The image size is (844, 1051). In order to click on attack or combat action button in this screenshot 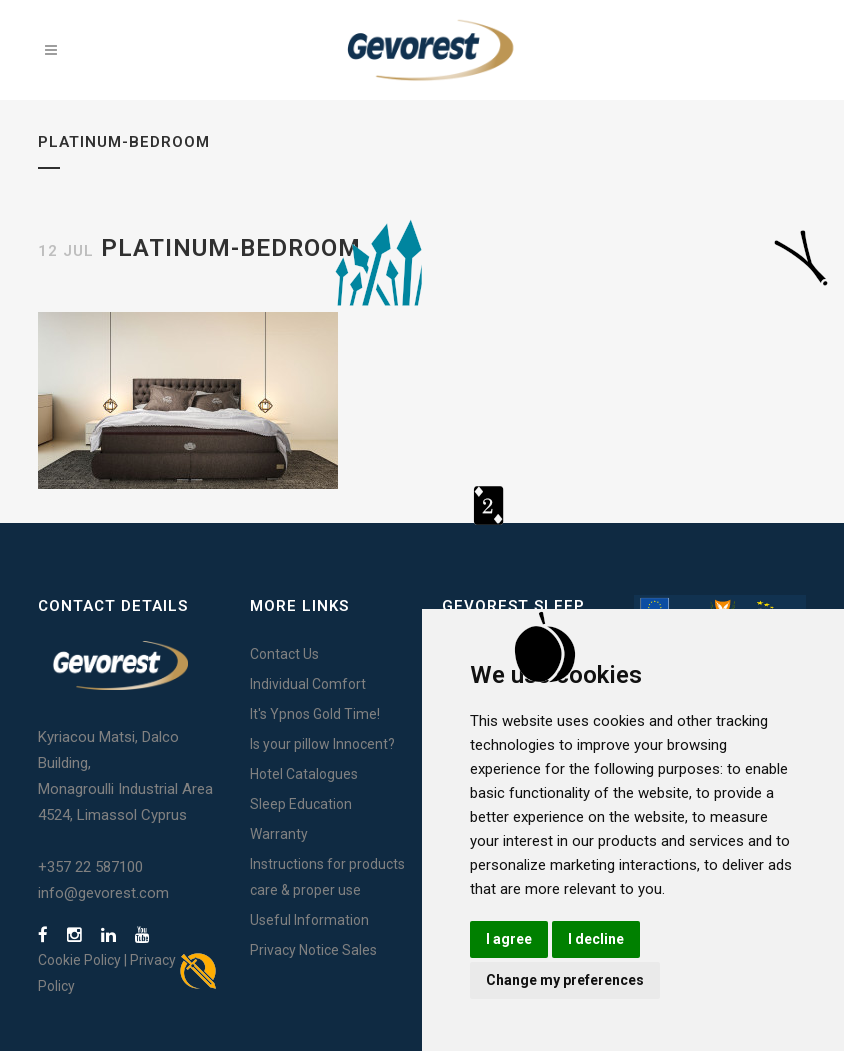, I will do `click(198, 971)`.